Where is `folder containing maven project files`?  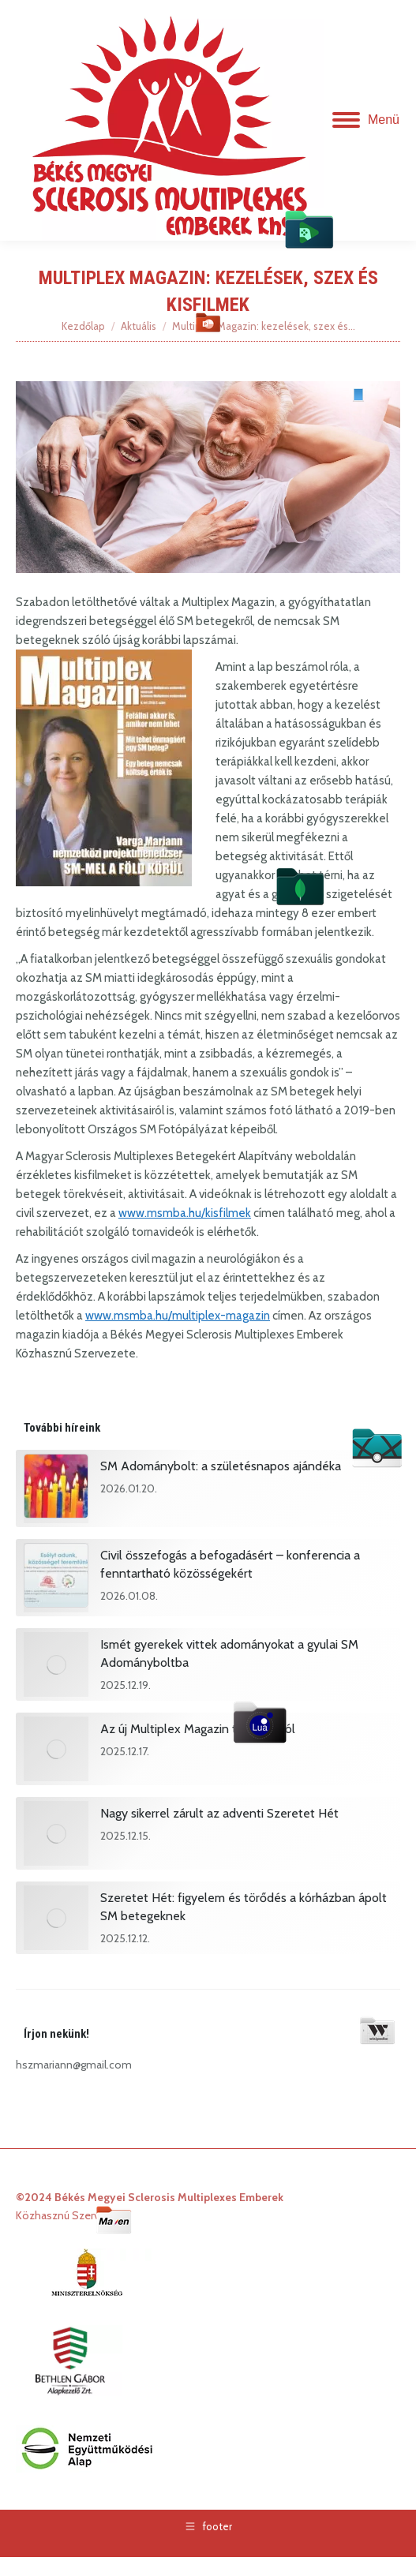 folder containing maven project files is located at coordinates (114, 2221).